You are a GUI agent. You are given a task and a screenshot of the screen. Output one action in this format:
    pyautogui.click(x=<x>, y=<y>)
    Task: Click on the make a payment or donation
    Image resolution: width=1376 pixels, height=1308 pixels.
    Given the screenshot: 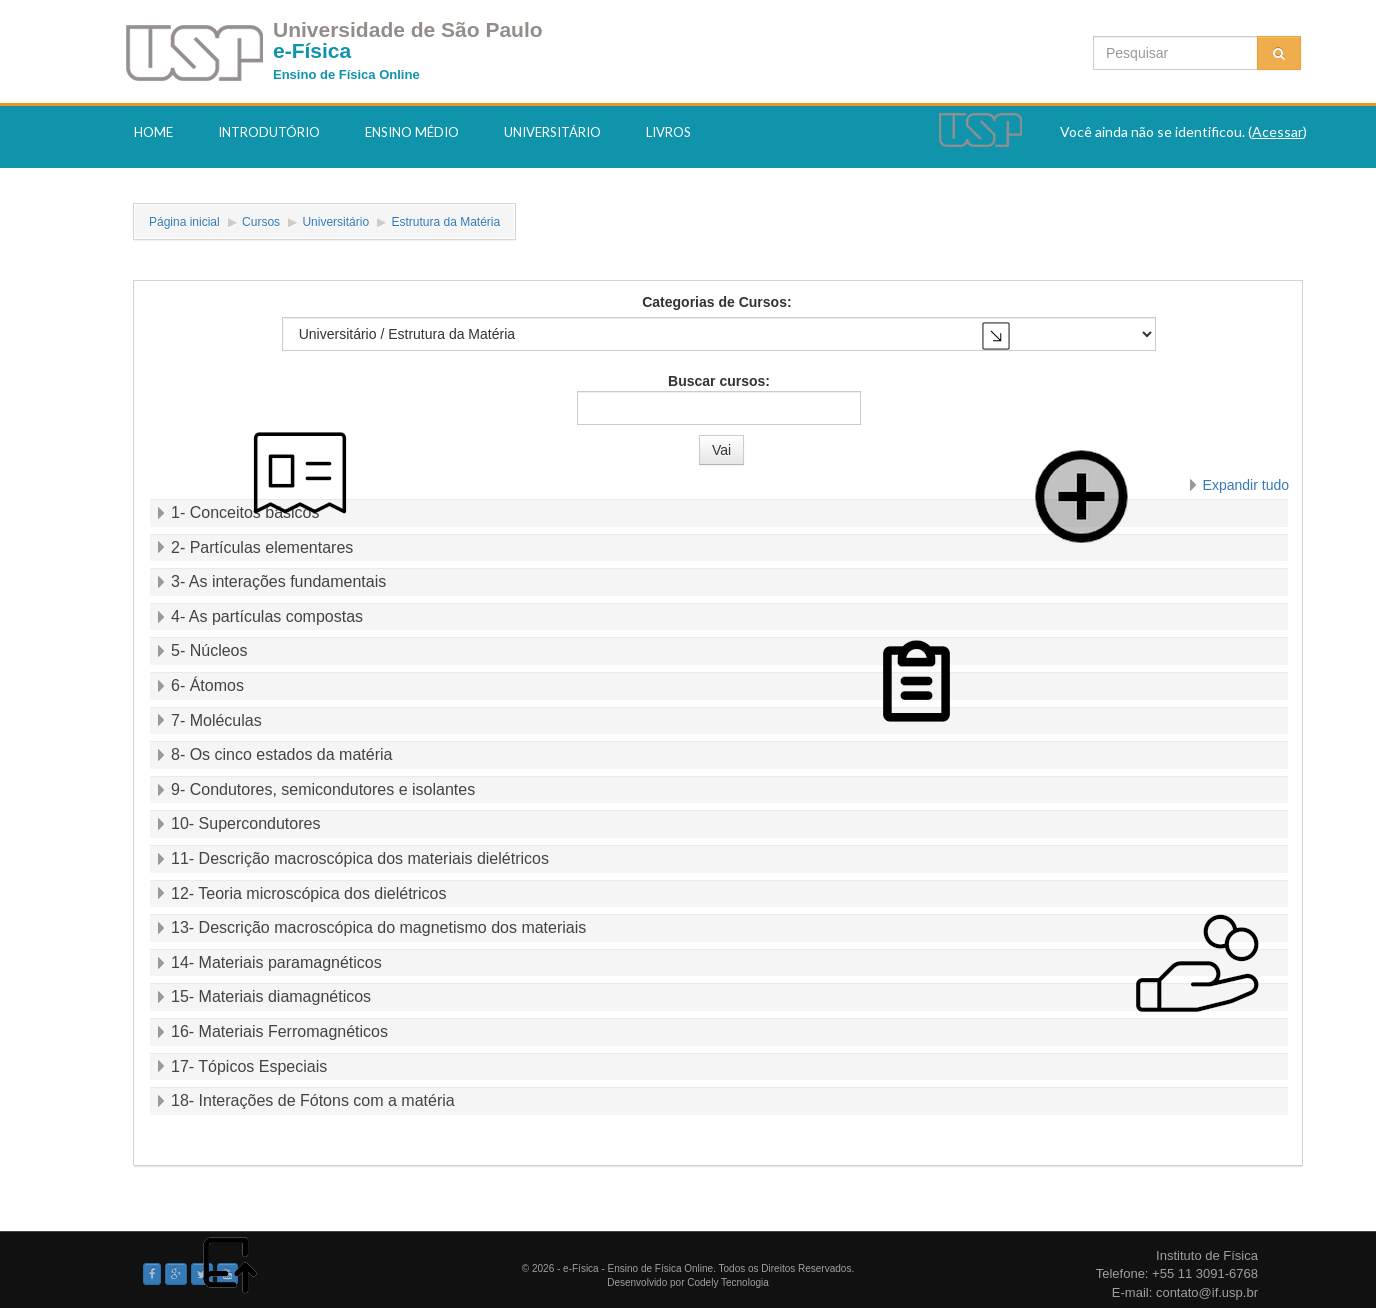 What is the action you would take?
    pyautogui.click(x=1201, y=967)
    